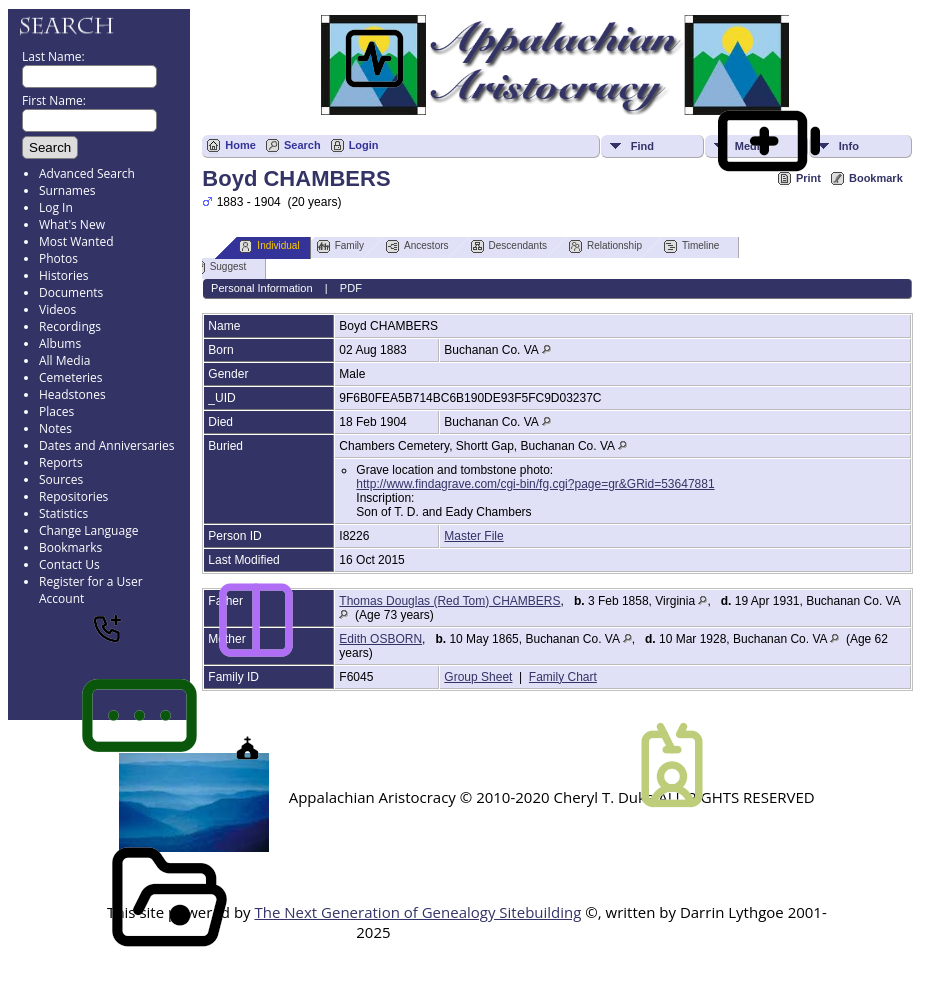 The width and height of the screenshot is (930, 992). What do you see at coordinates (769, 141) in the screenshot?
I see `add or extend battery life` at bounding box center [769, 141].